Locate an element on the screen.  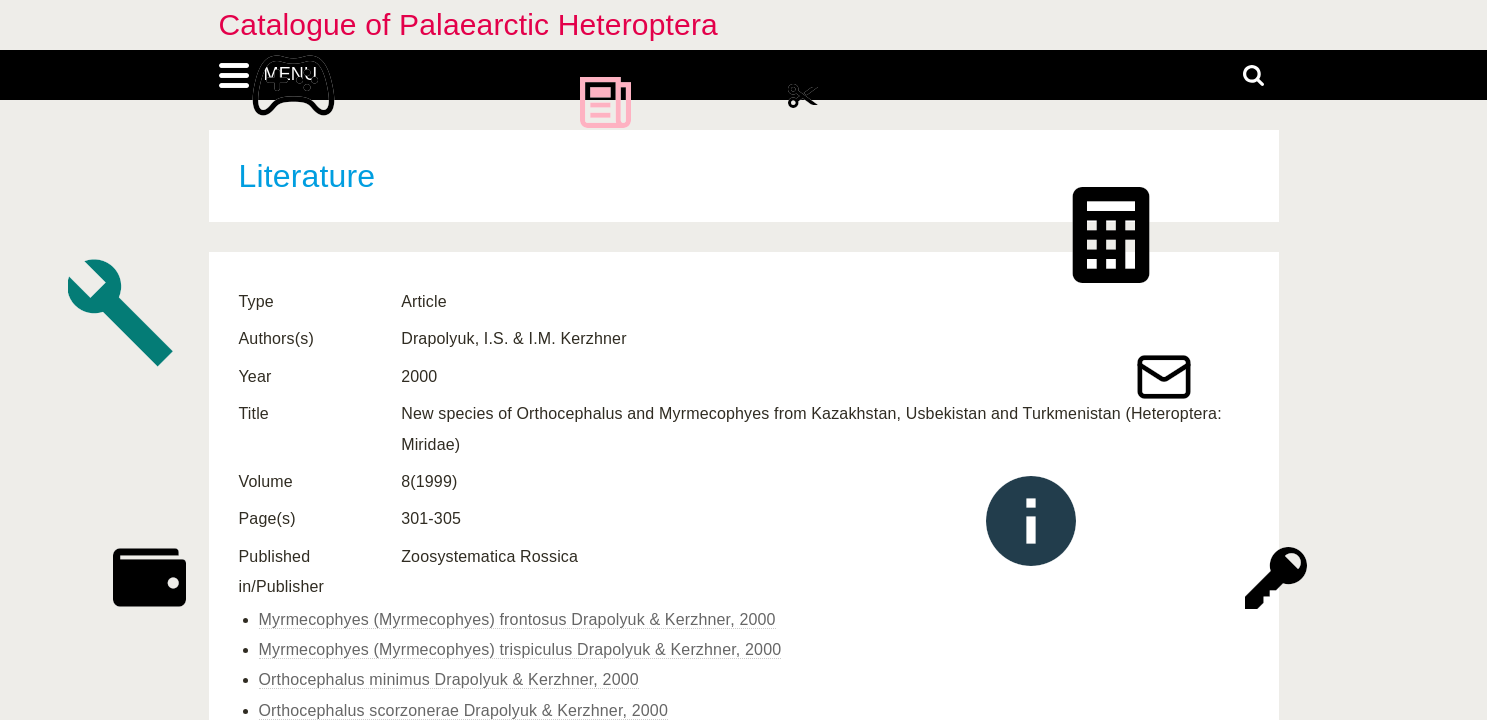
view news articles is located at coordinates (605, 102).